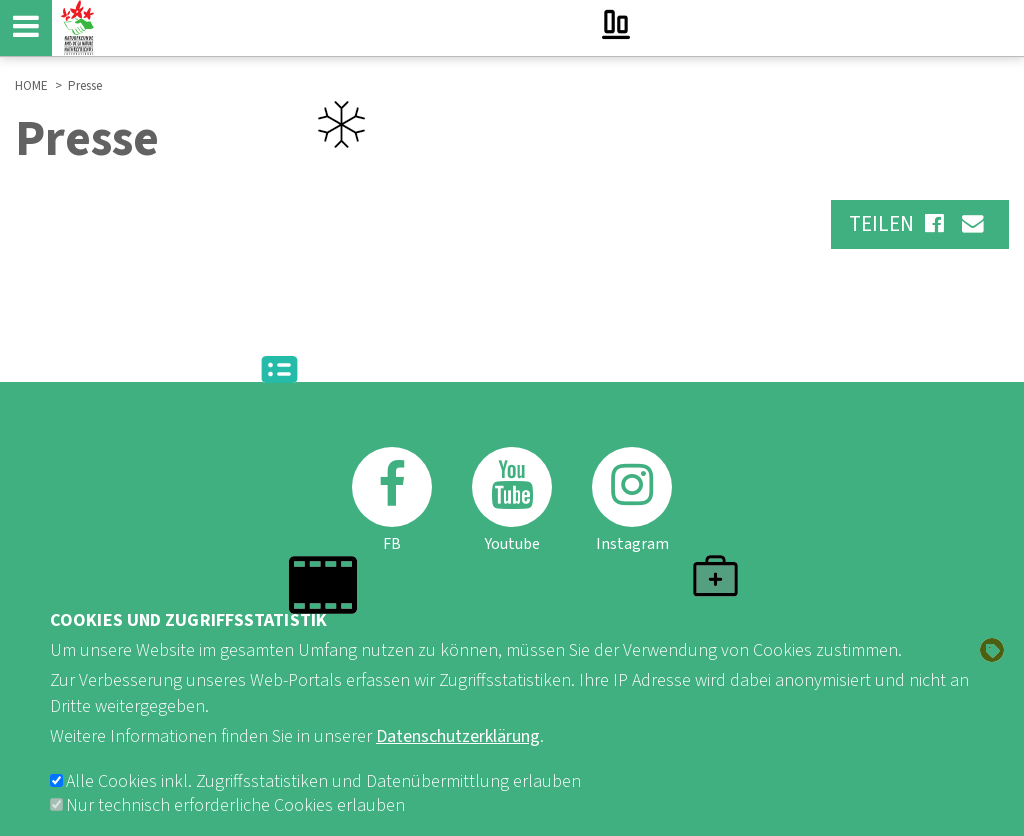  What do you see at coordinates (616, 25) in the screenshot?
I see `align selected objects to the bottom` at bounding box center [616, 25].